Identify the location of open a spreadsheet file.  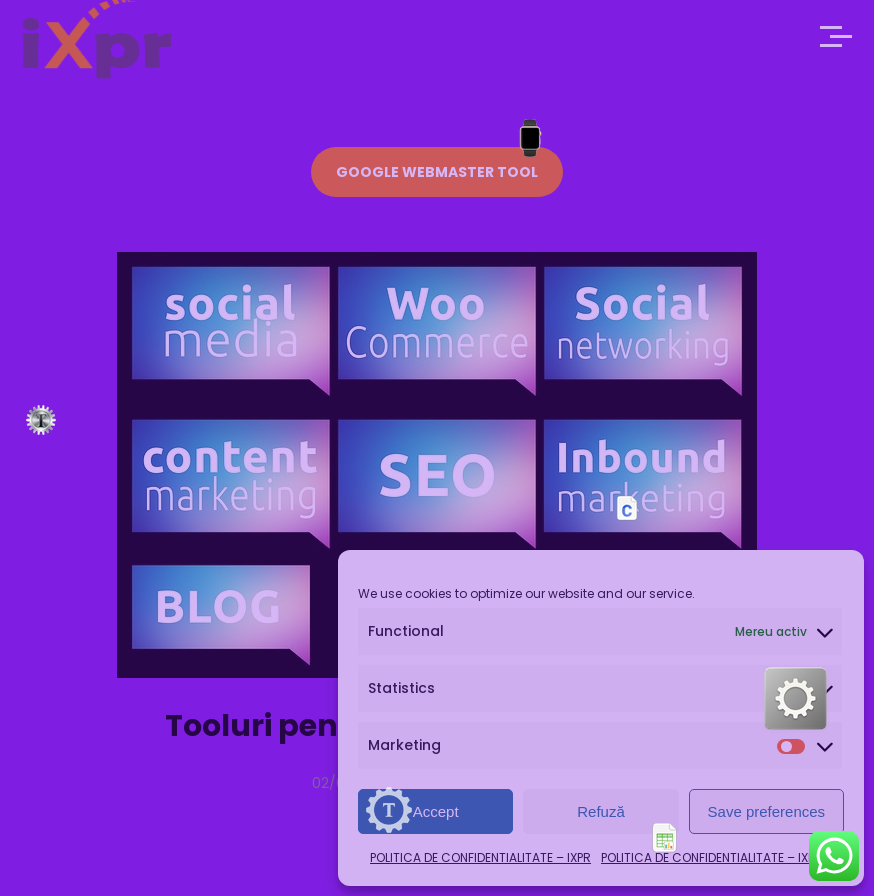
(664, 837).